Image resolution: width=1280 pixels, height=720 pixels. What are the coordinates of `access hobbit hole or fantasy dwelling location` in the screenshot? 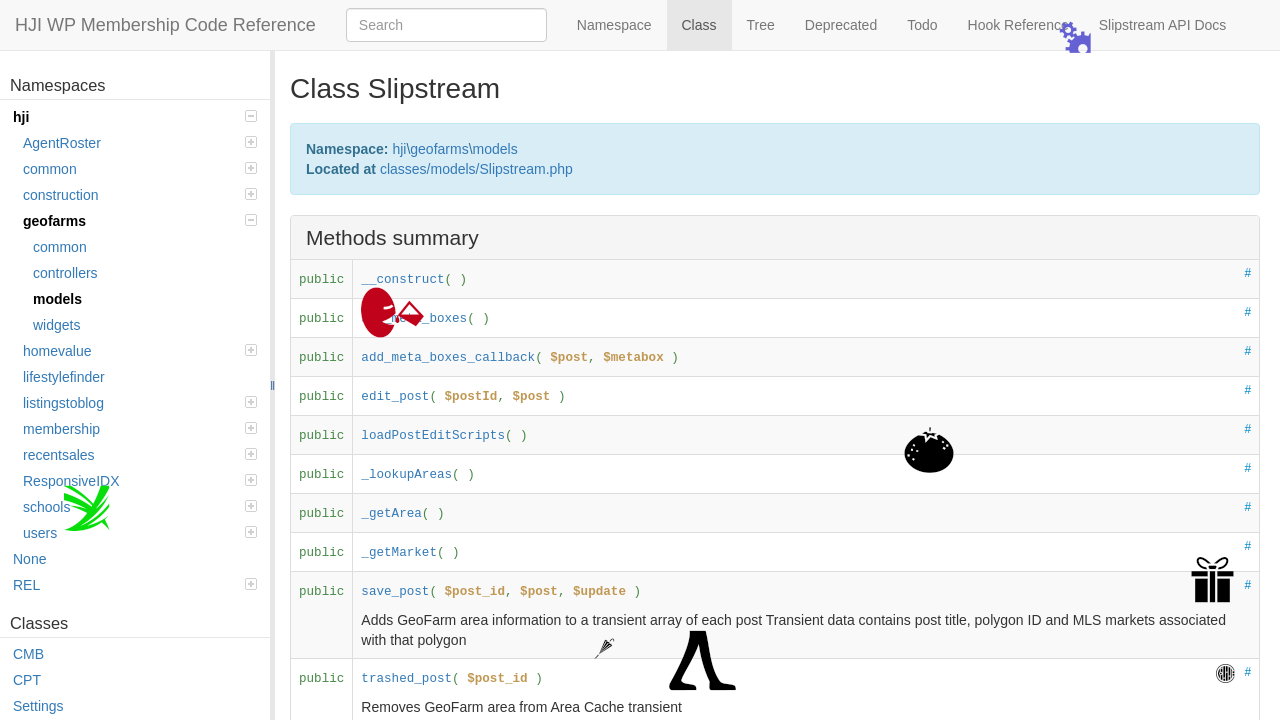 It's located at (1225, 673).